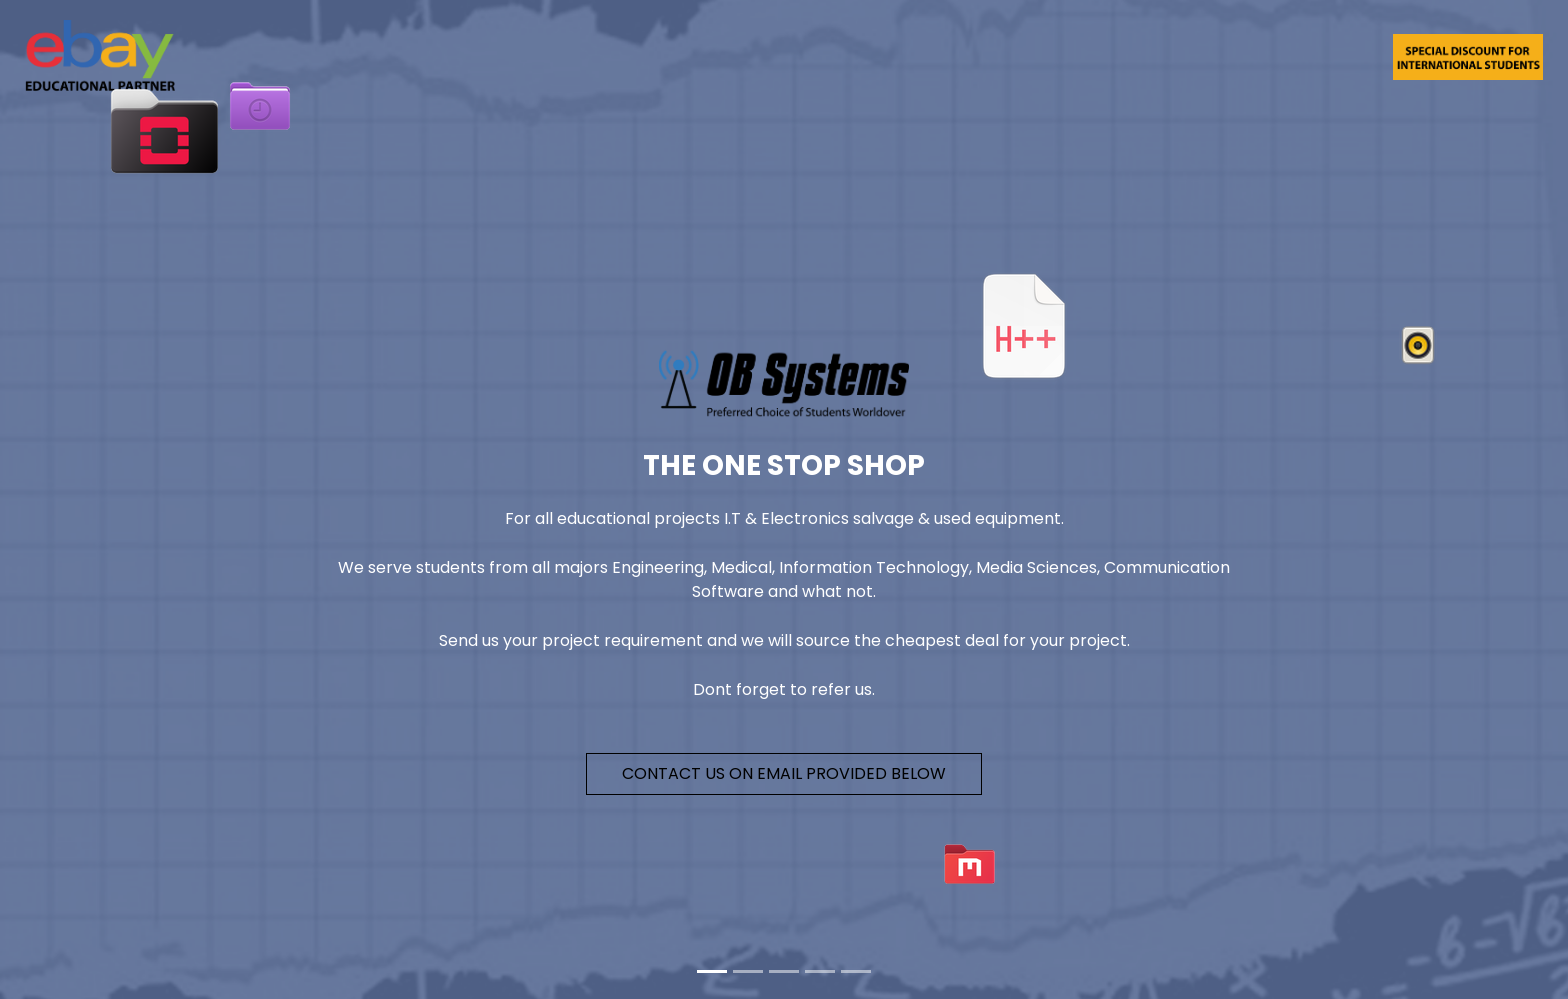 The width and height of the screenshot is (1568, 999). I want to click on a c++ header file, so click(1024, 326).